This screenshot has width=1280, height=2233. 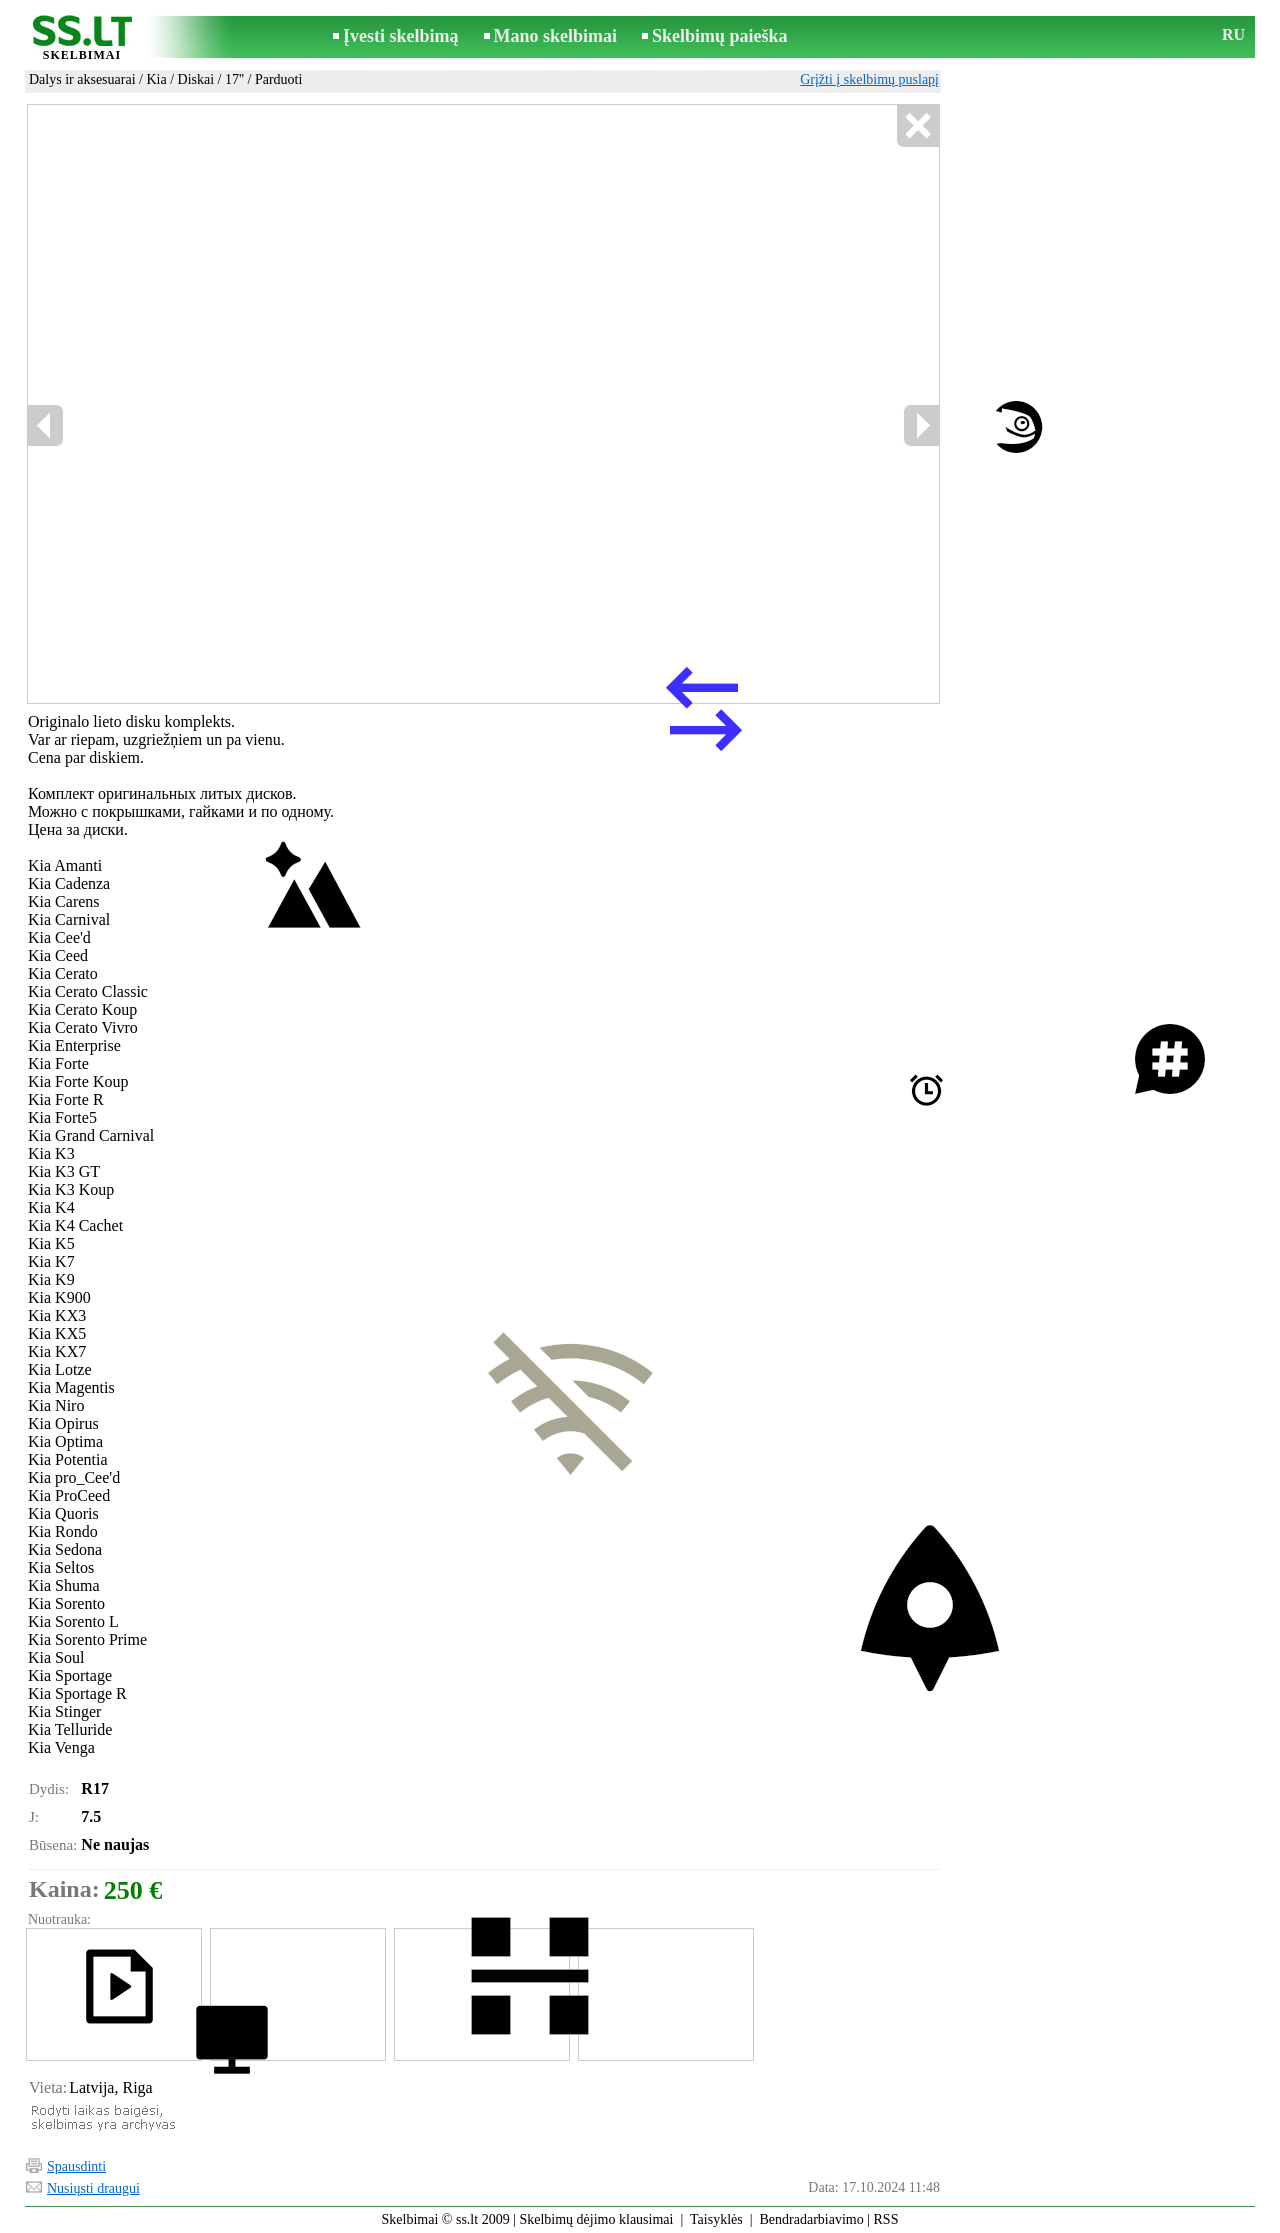 I want to click on open a chat channel or thread, so click(x=1170, y=1059).